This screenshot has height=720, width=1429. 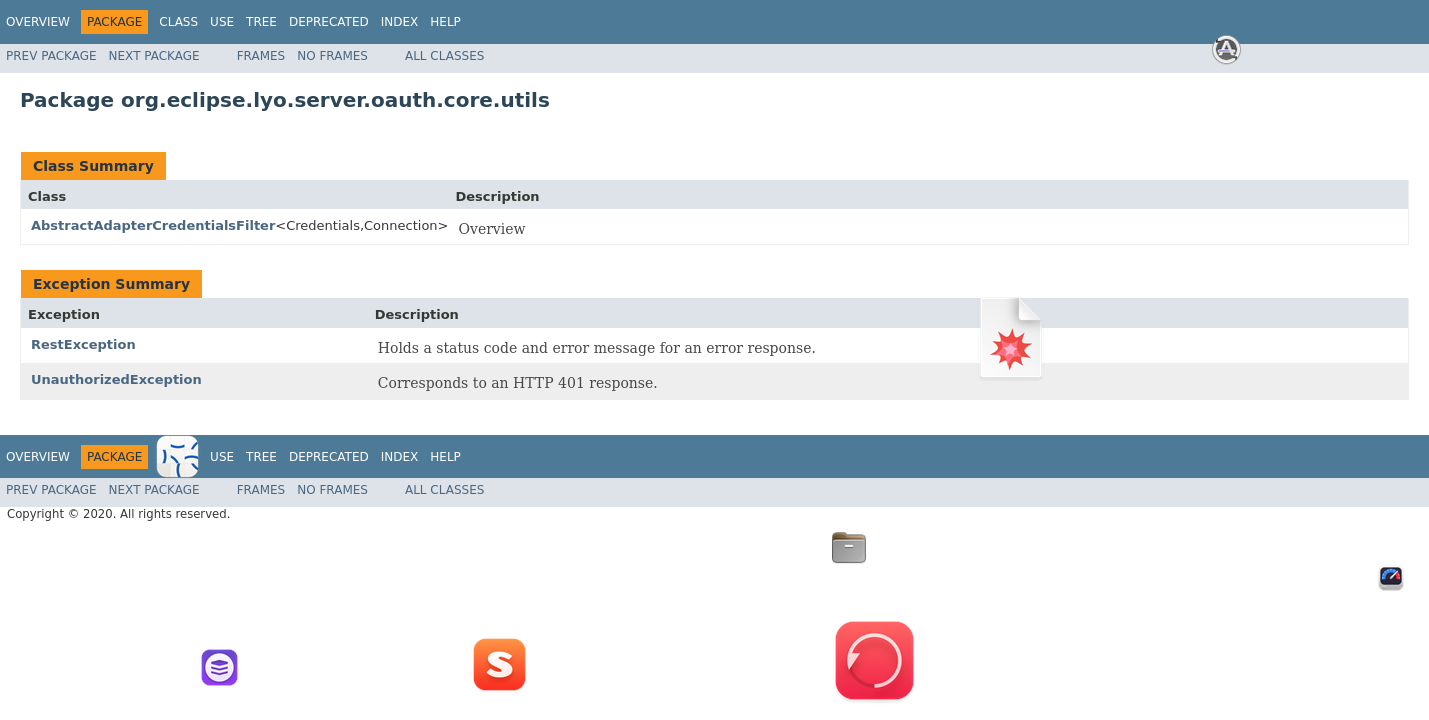 I want to click on a Mathematica notebook or computation file, so click(x=1011, y=339).